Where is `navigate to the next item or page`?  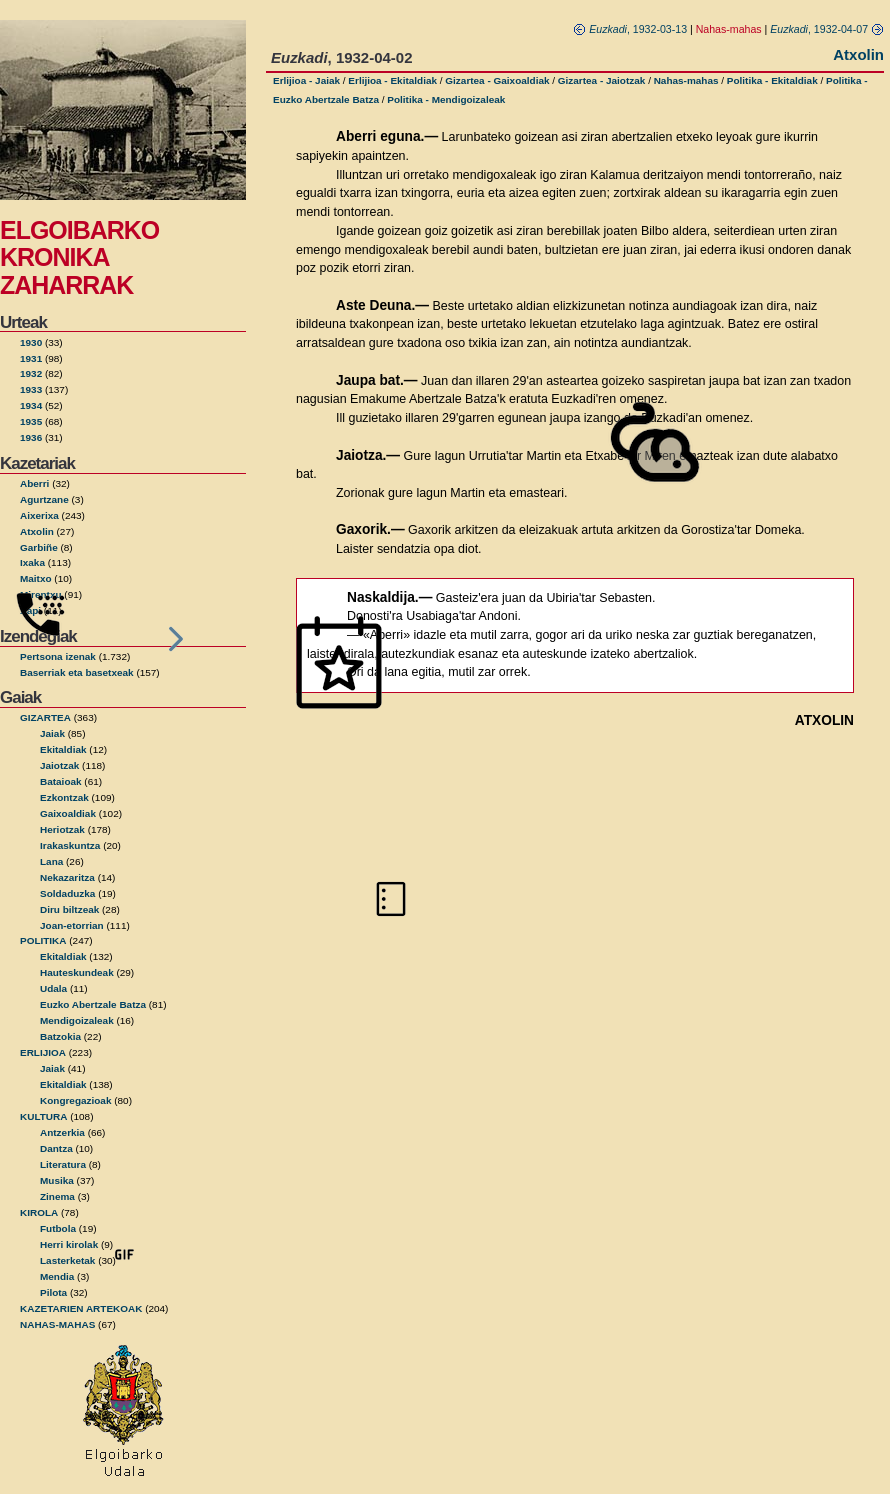
navigate to the next item or page is located at coordinates (176, 639).